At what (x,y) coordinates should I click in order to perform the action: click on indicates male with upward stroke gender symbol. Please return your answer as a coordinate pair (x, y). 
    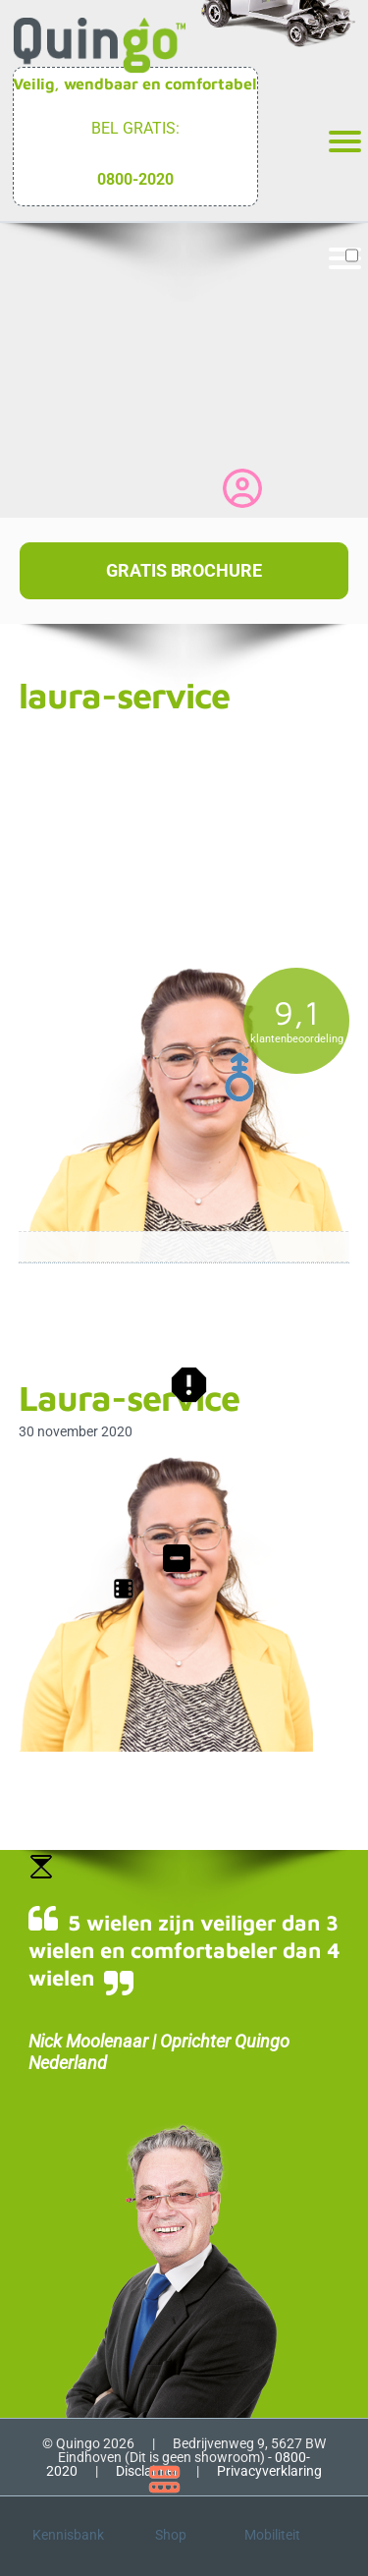
    Looking at the image, I should click on (239, 1078).